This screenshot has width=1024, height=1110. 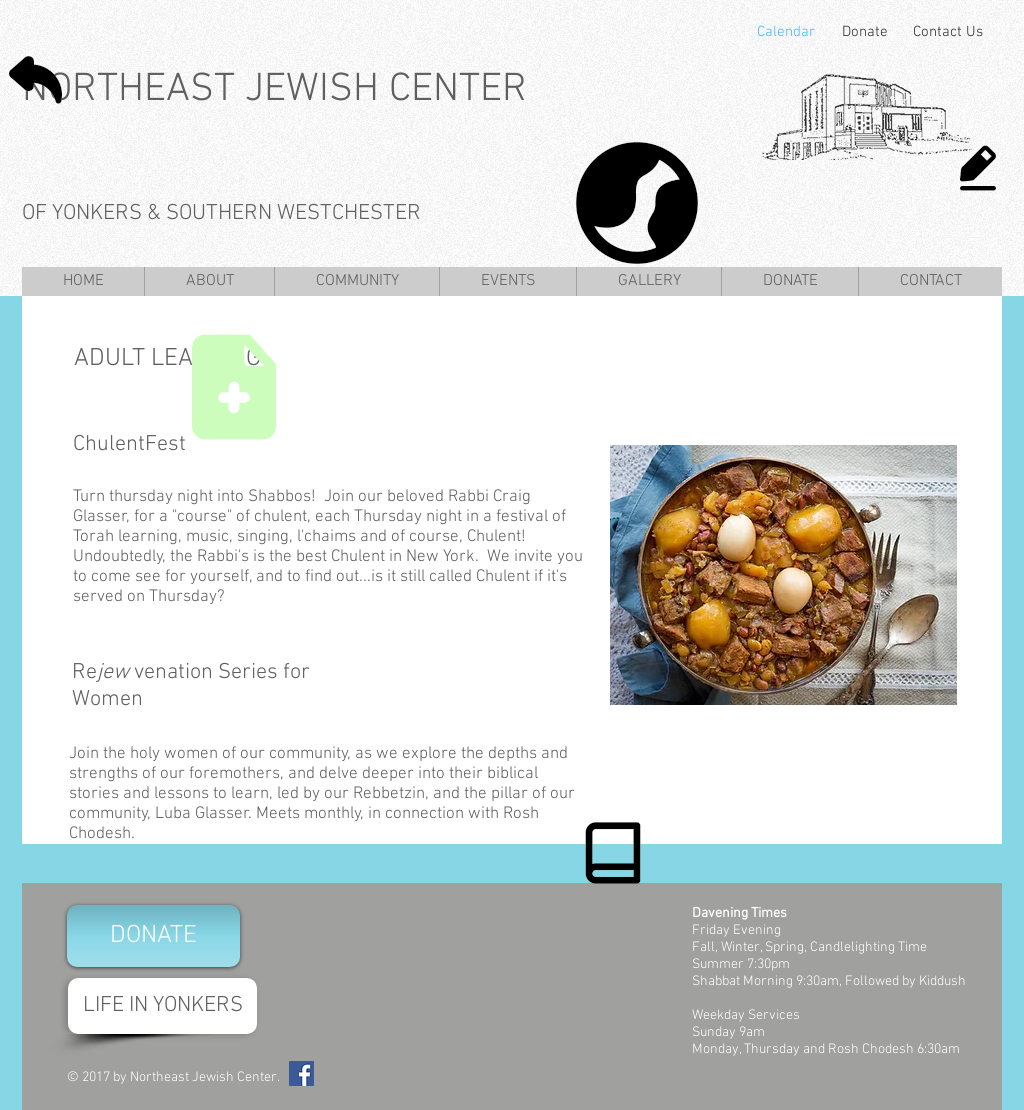 What do you see at coordinates (234, 387) in the screenshot?
I see `create a new file` at bounding box center [234, 387].